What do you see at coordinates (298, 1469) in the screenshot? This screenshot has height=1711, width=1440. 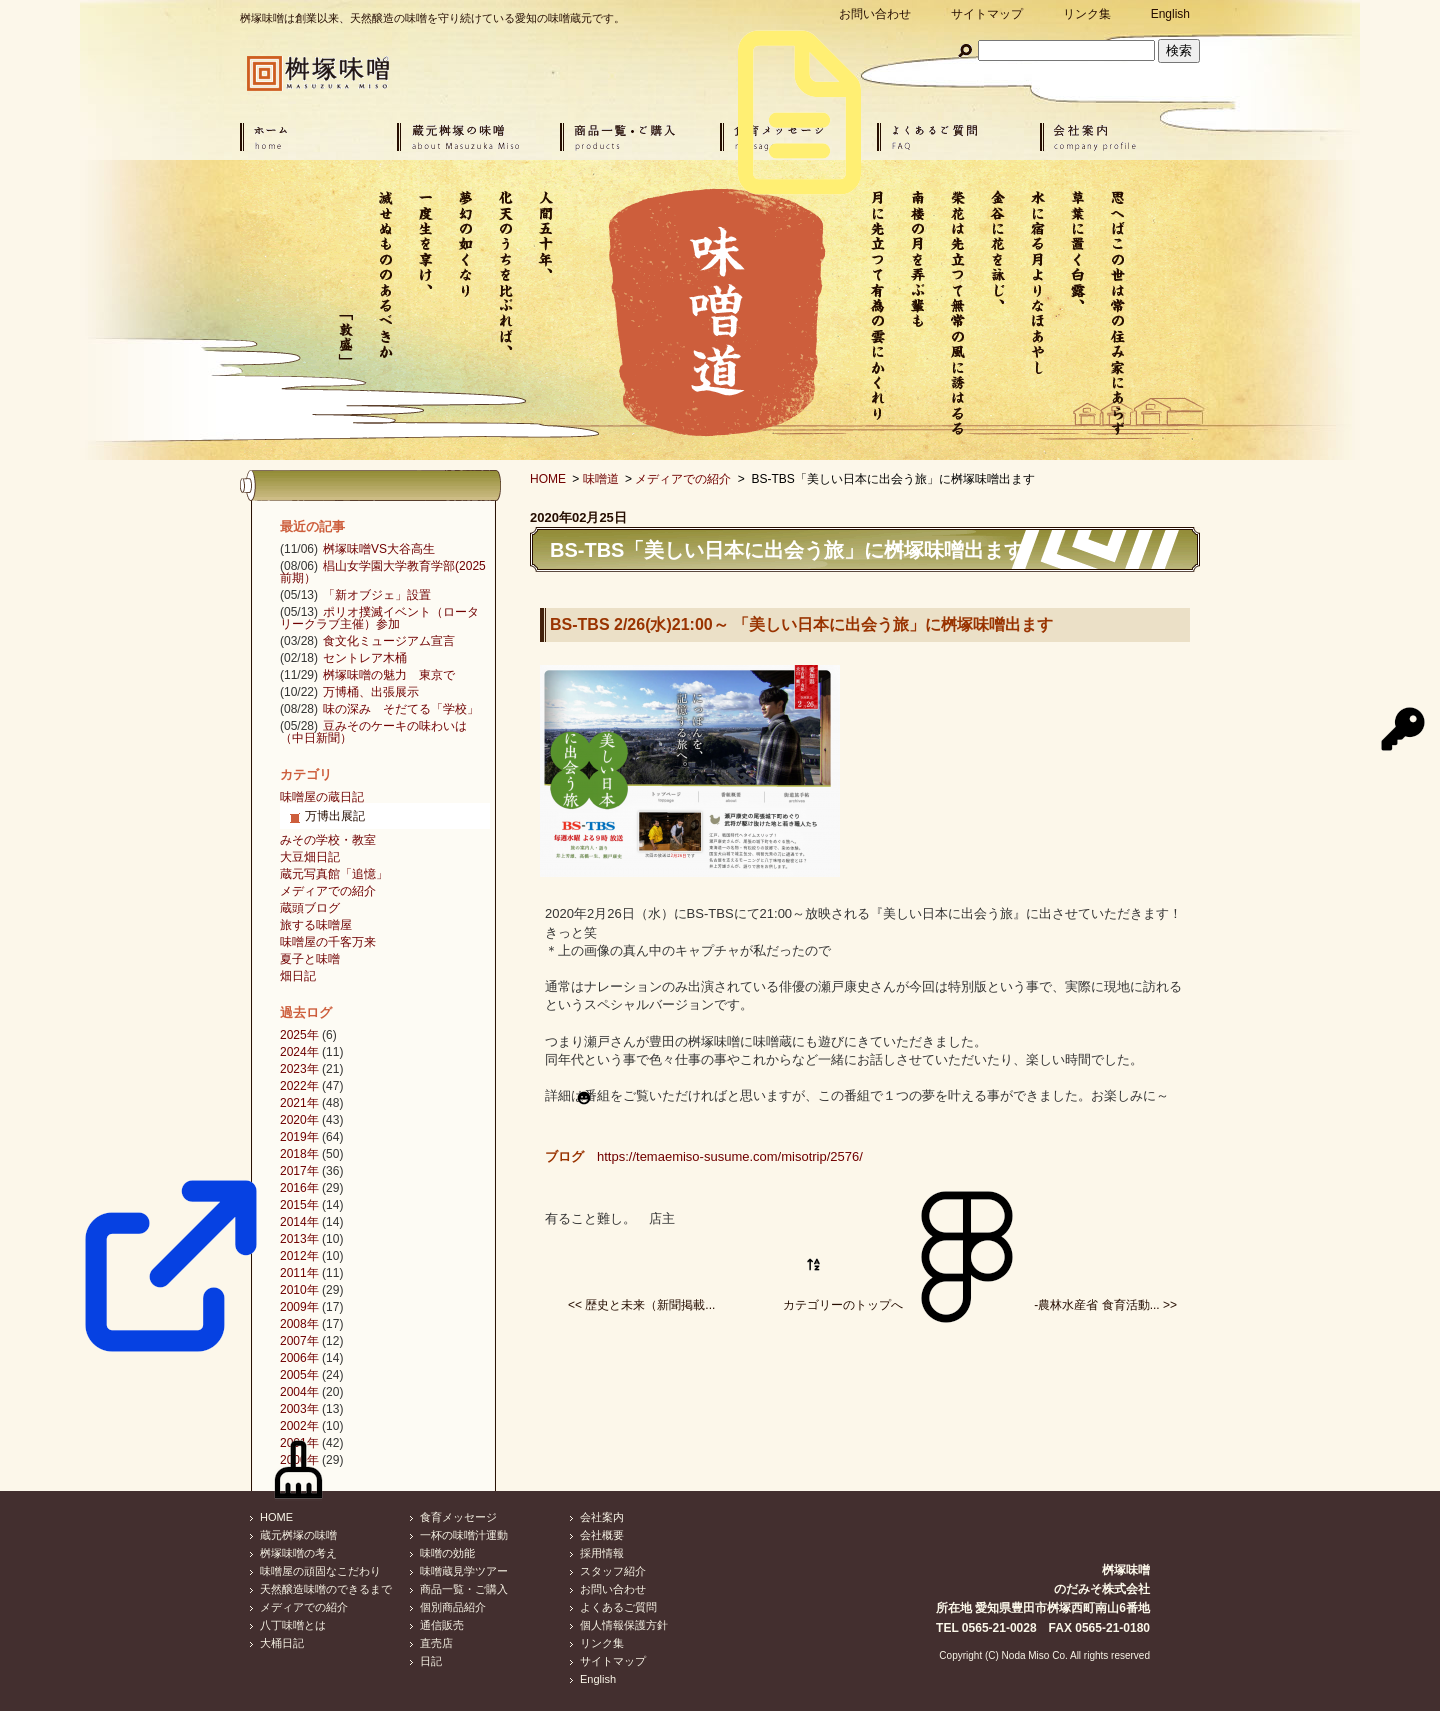 I see `access cleaning or housekeeping services` at bounding box center [298, 1469].